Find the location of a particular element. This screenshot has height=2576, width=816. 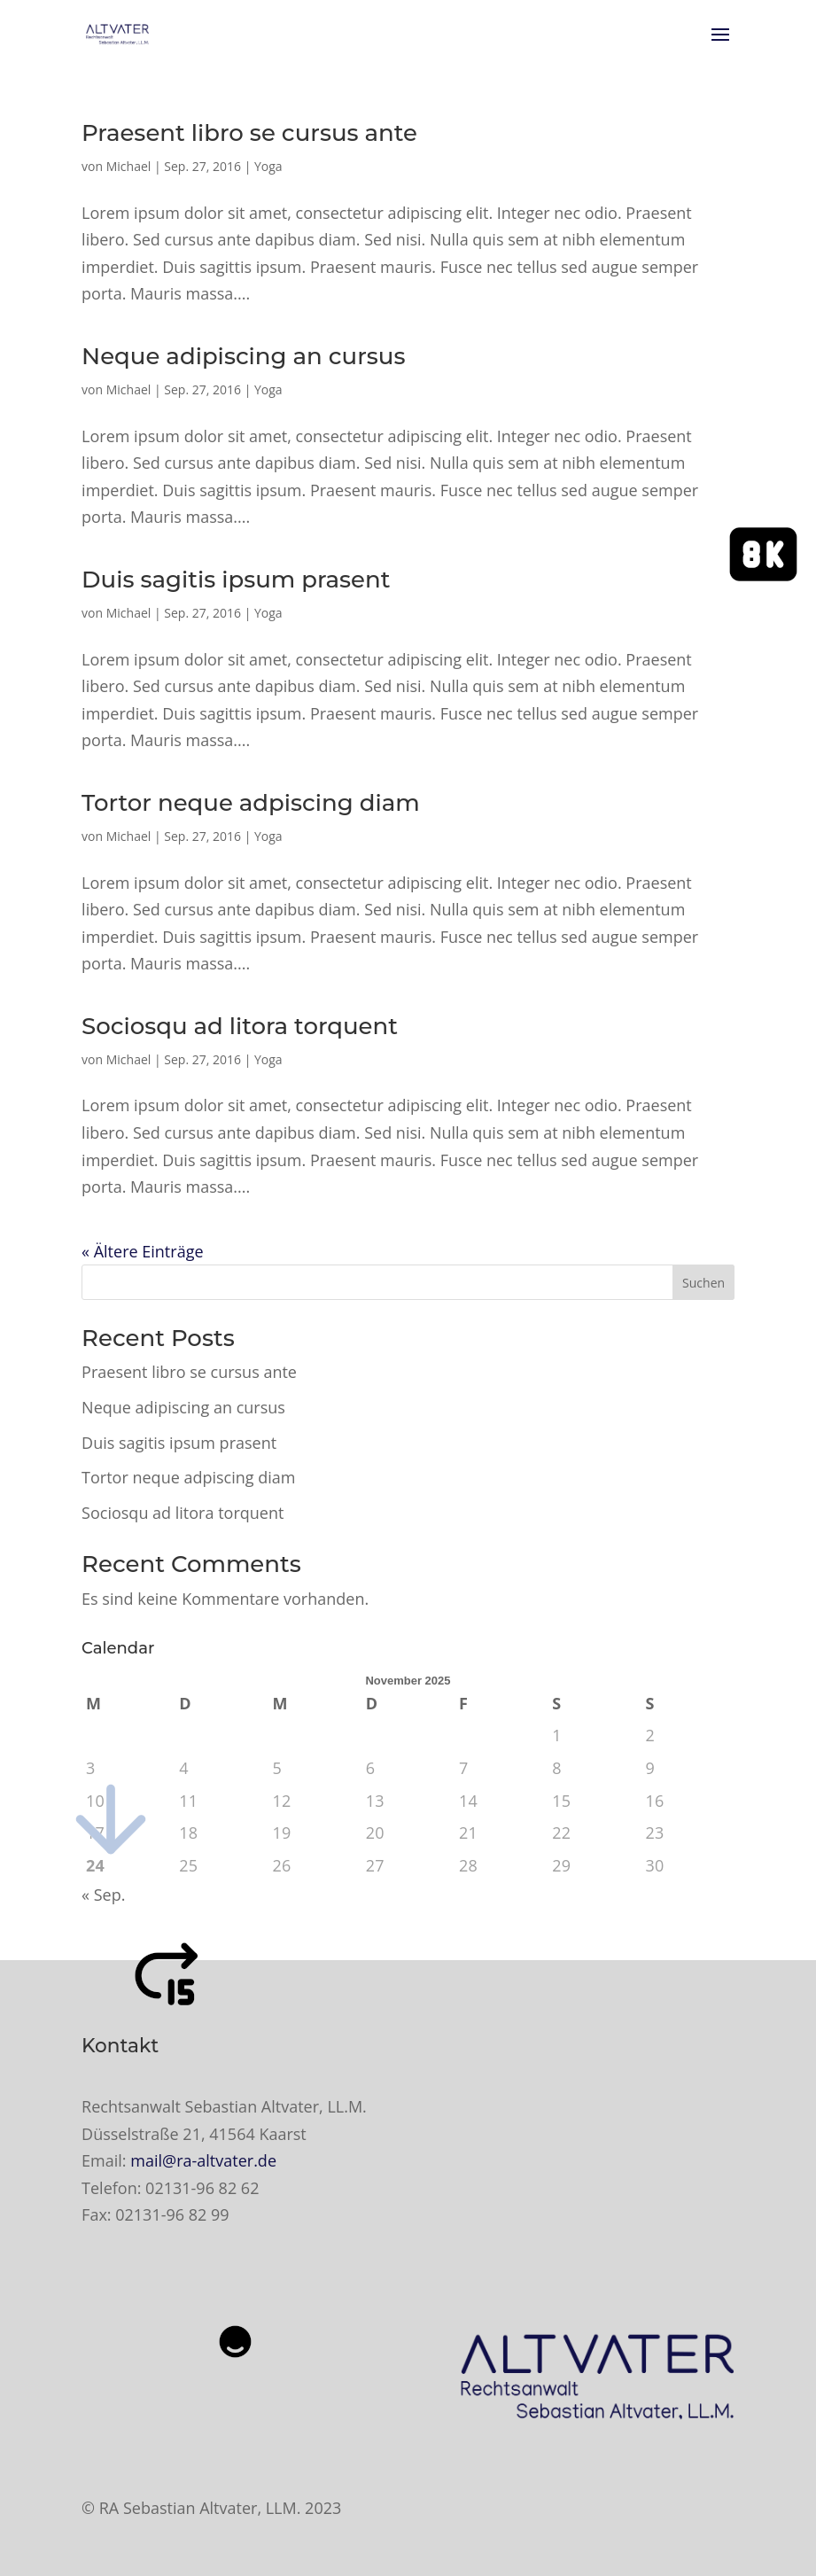

skip forward 15 seconds is located at coordinates (167, 1975).